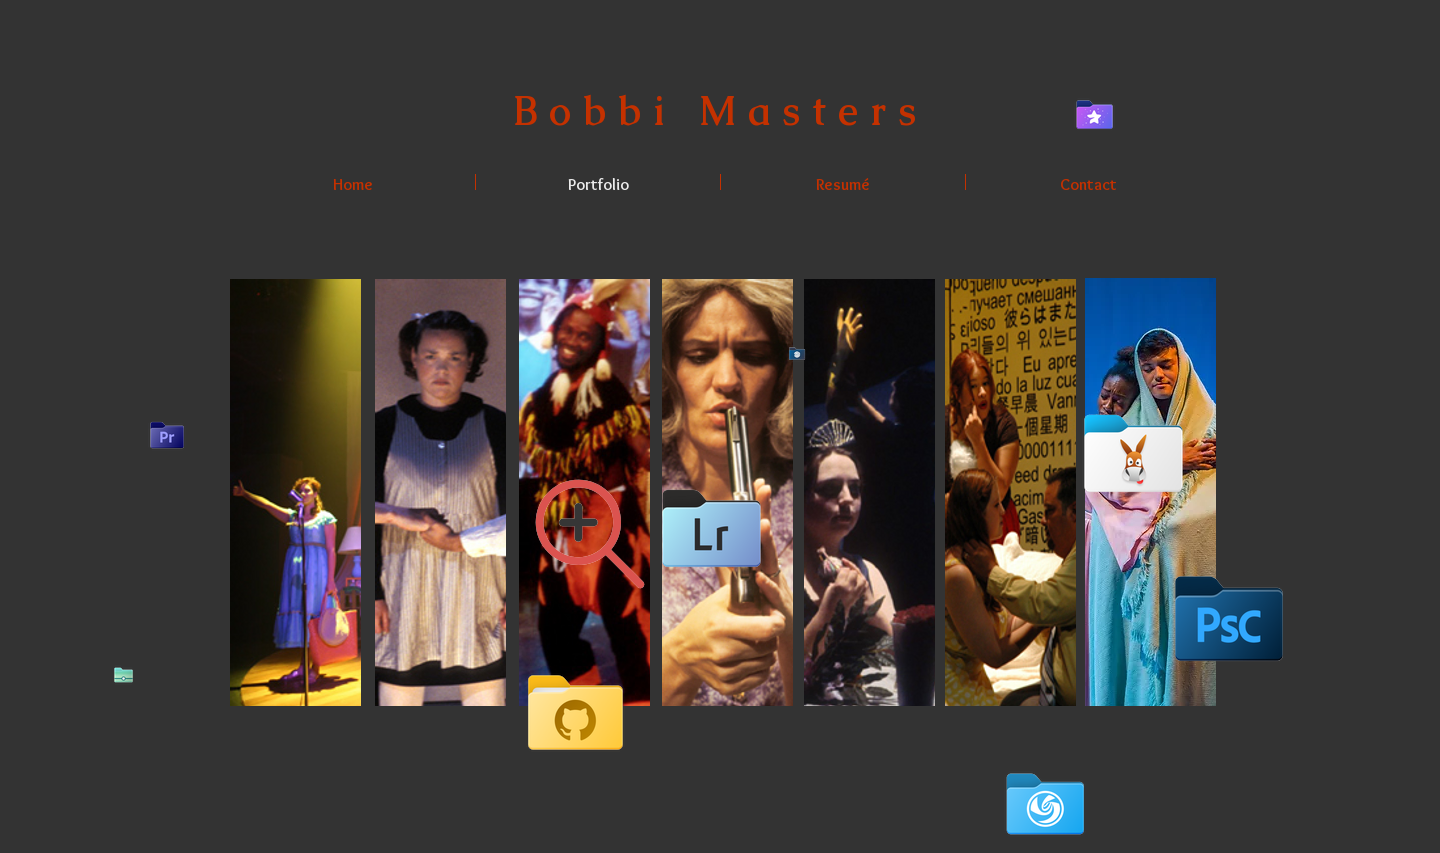 The height and width of the screenshot is (853, 1440). What do you see at coordinates (590, 534) in the screenshot?
I see `zoom in or increase magnification` at bounding box center [590, 534].